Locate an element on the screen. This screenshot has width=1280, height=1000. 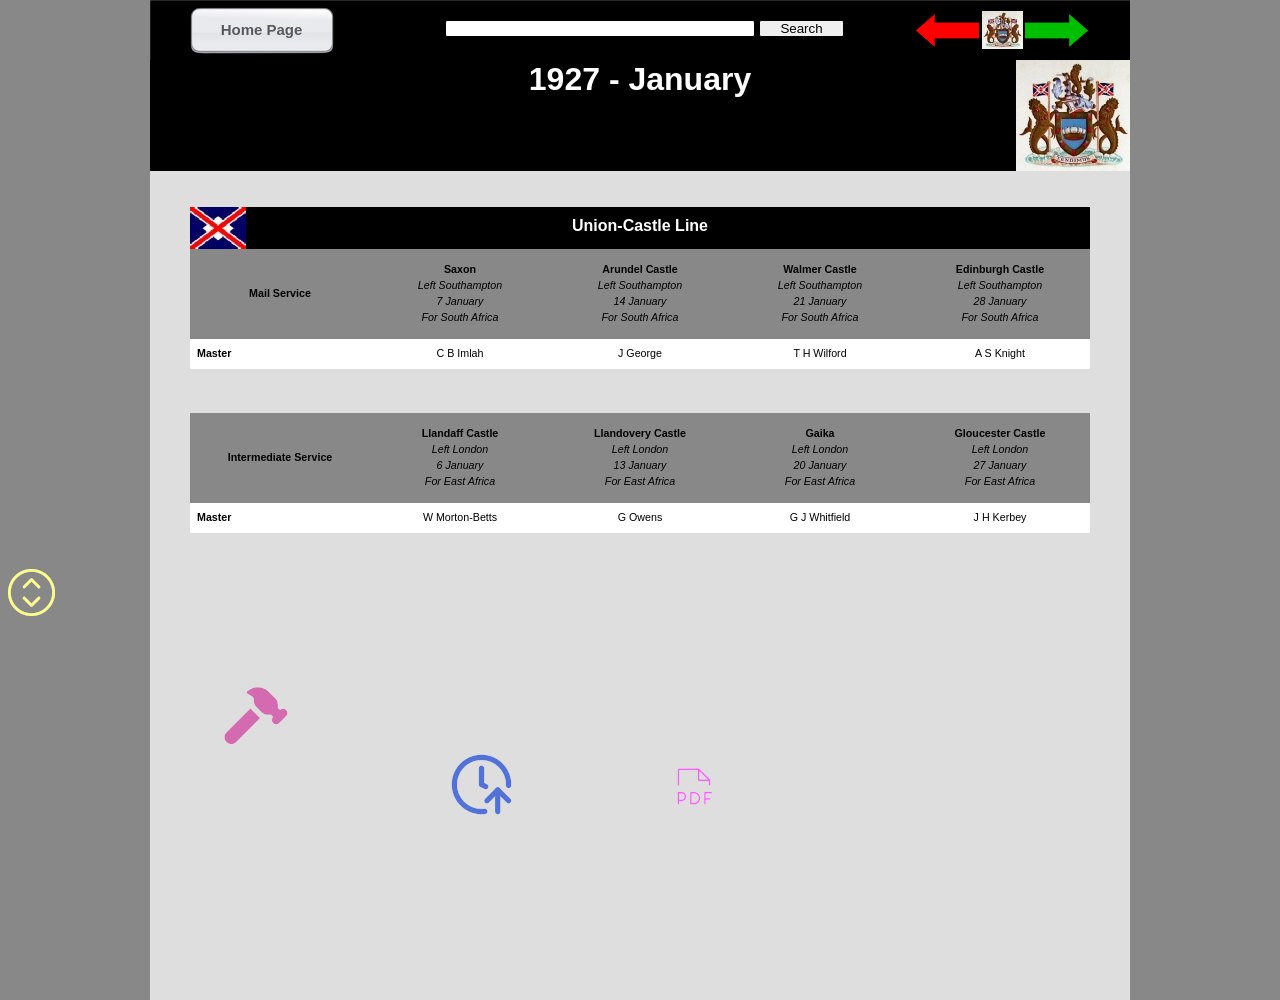
upload or sync time data is located at coordinates (481, 784).